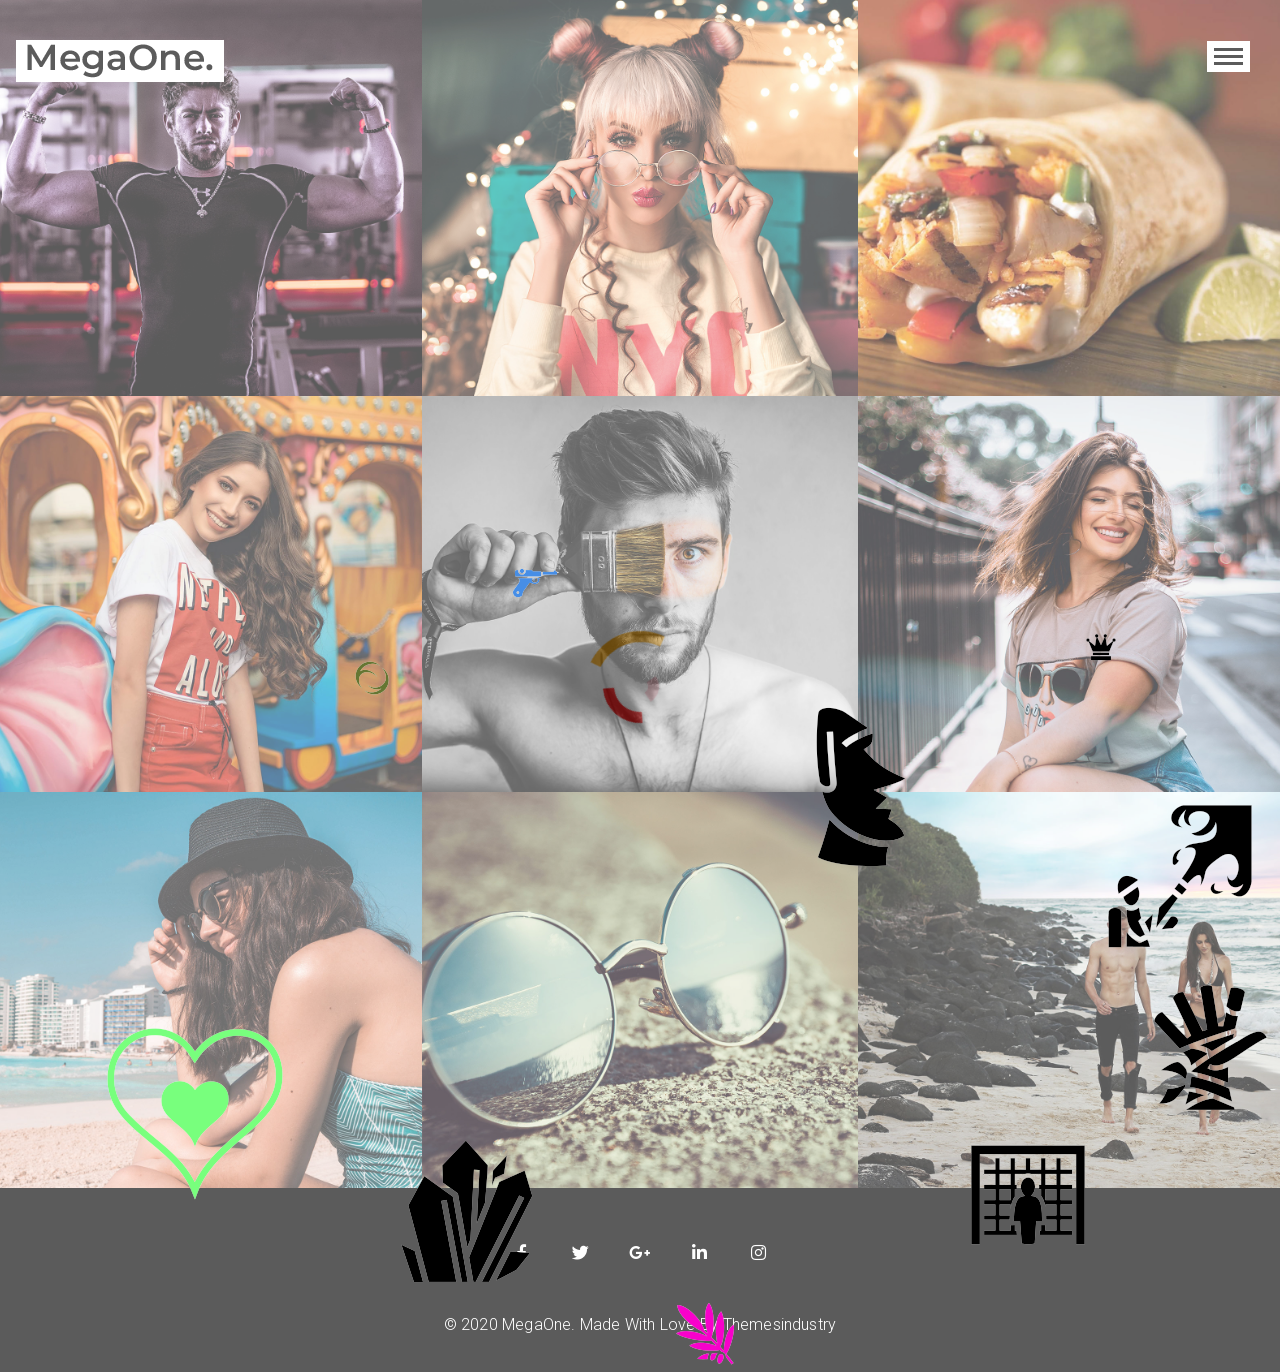 The width and height of the screenshot is (1280, 1372). I want to click on view crystal resources or inventory, so click(466, 1211).